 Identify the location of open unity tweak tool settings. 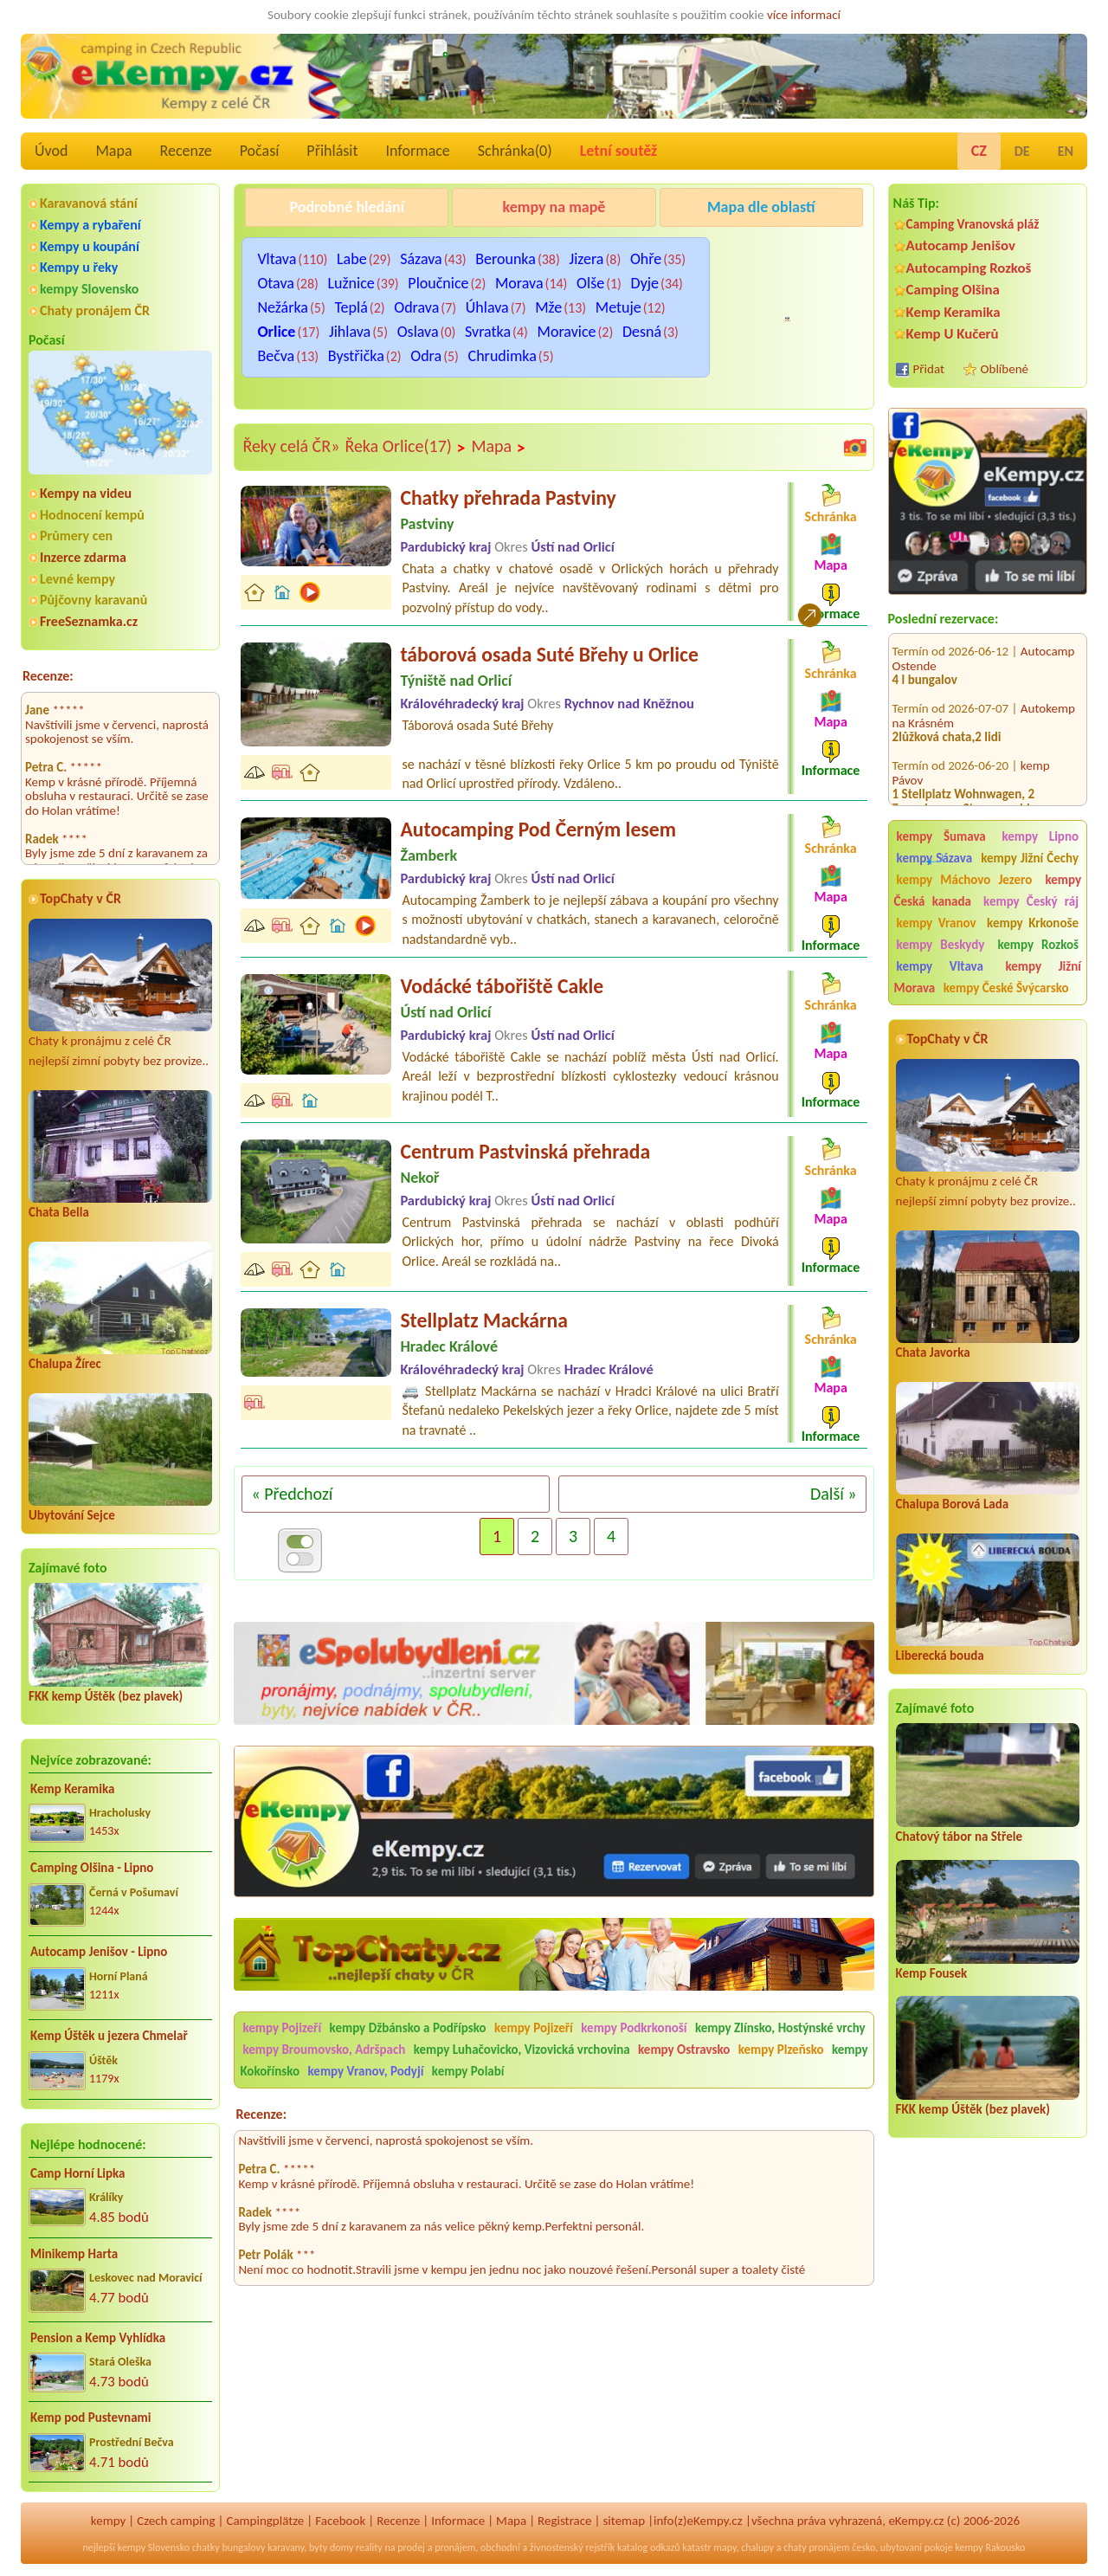
(300, 1550).